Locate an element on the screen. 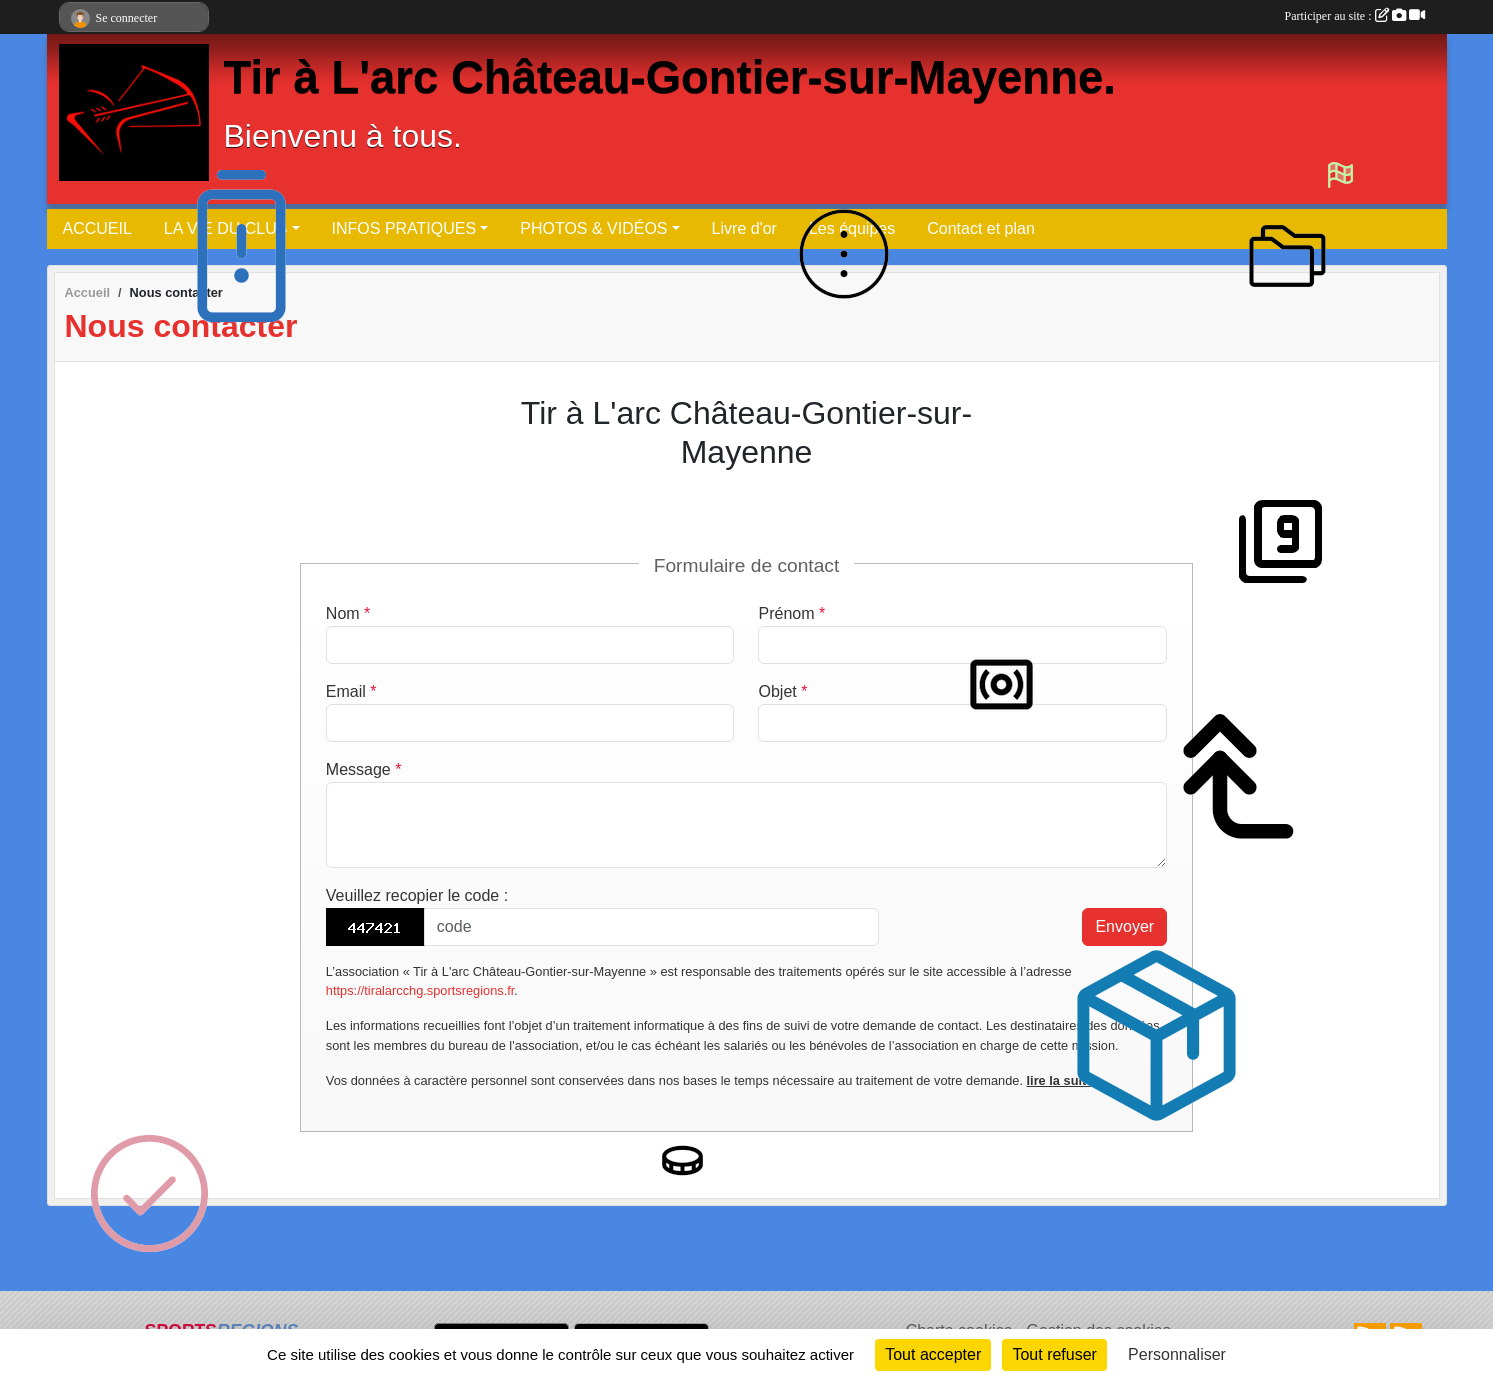 The image size is (1493, 1381). indicates finish line or goal completion is located at coordinates (1339, 174).